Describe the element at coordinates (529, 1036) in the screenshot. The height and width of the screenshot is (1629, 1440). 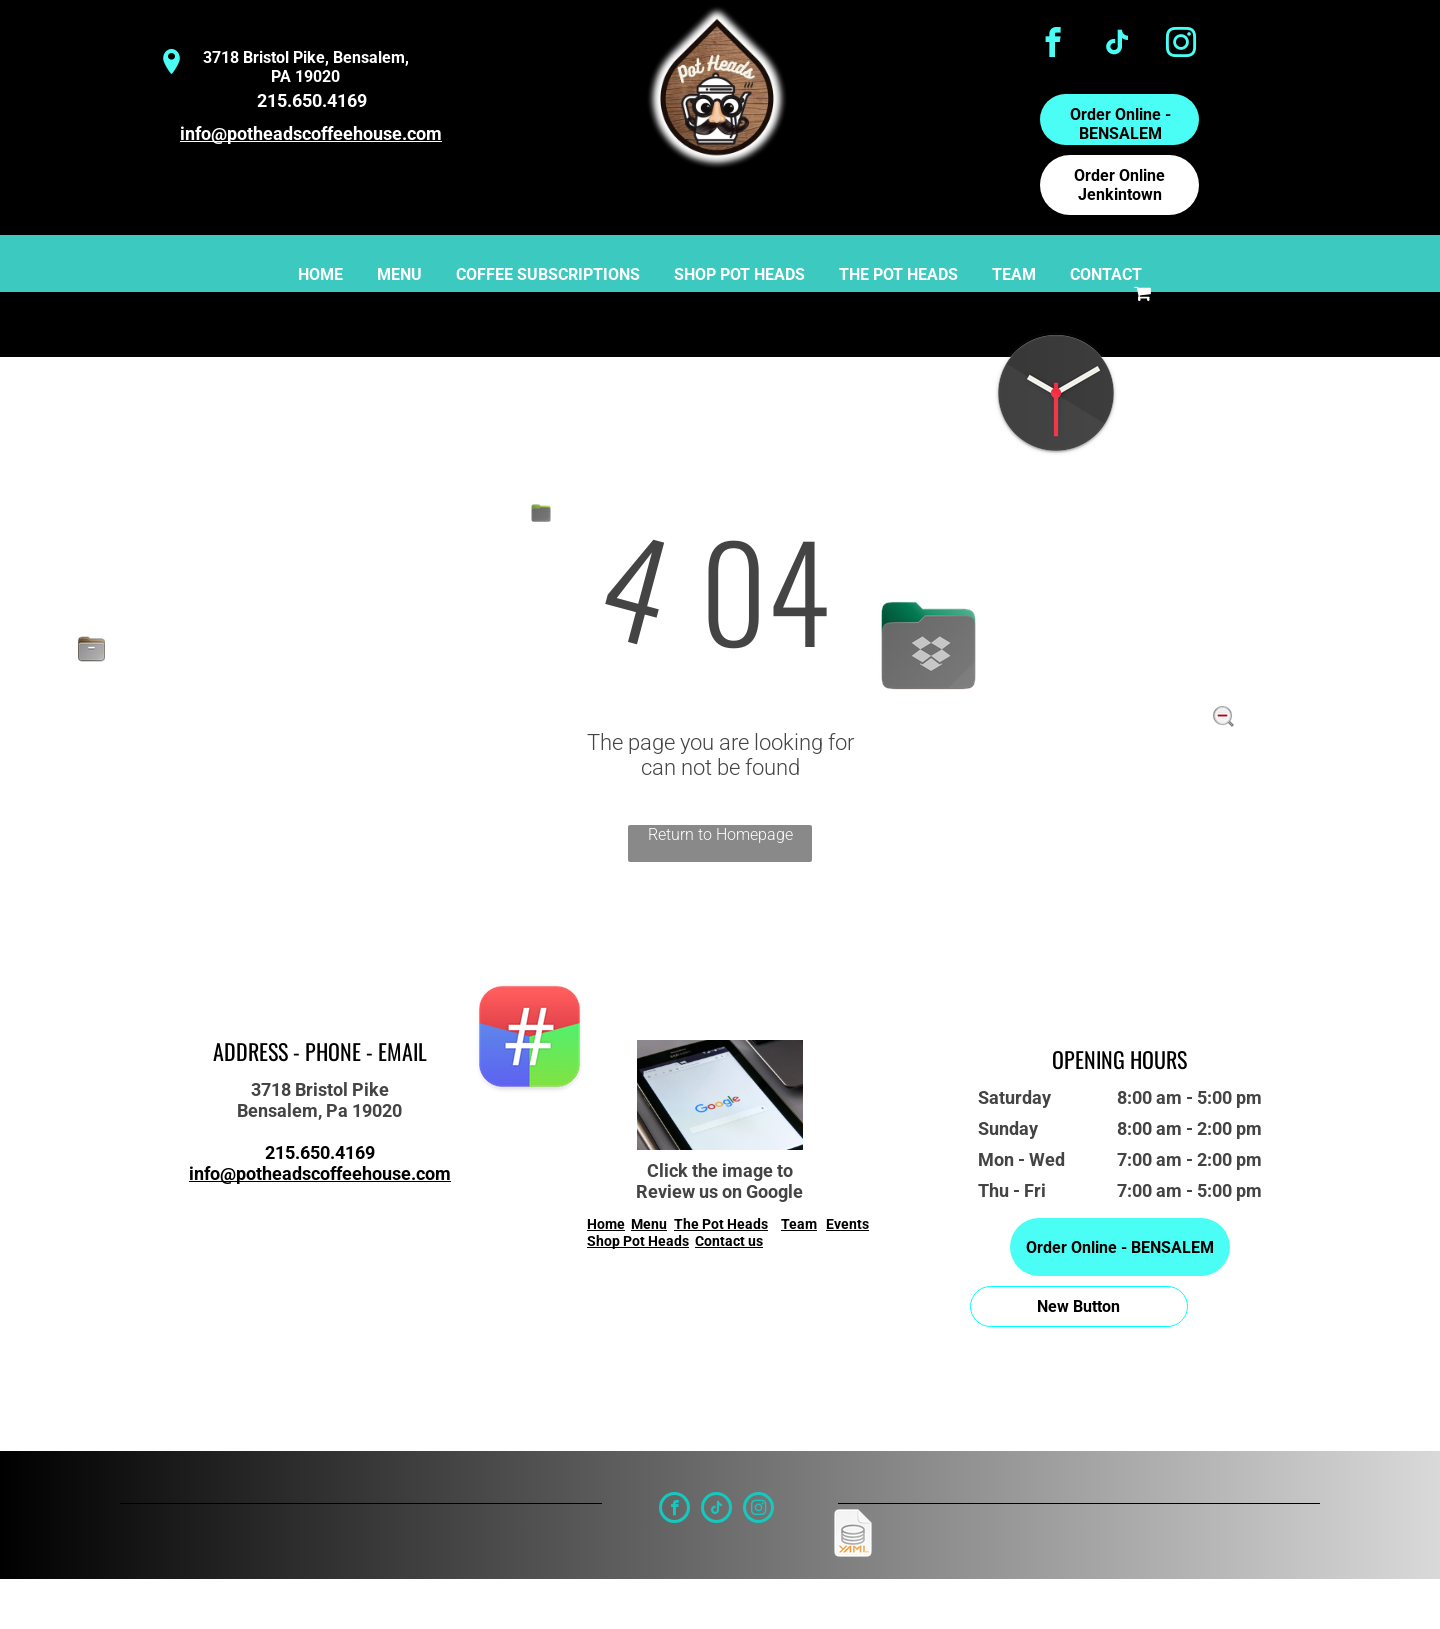
I see `open gtkhash checksum verification tool` at that location.